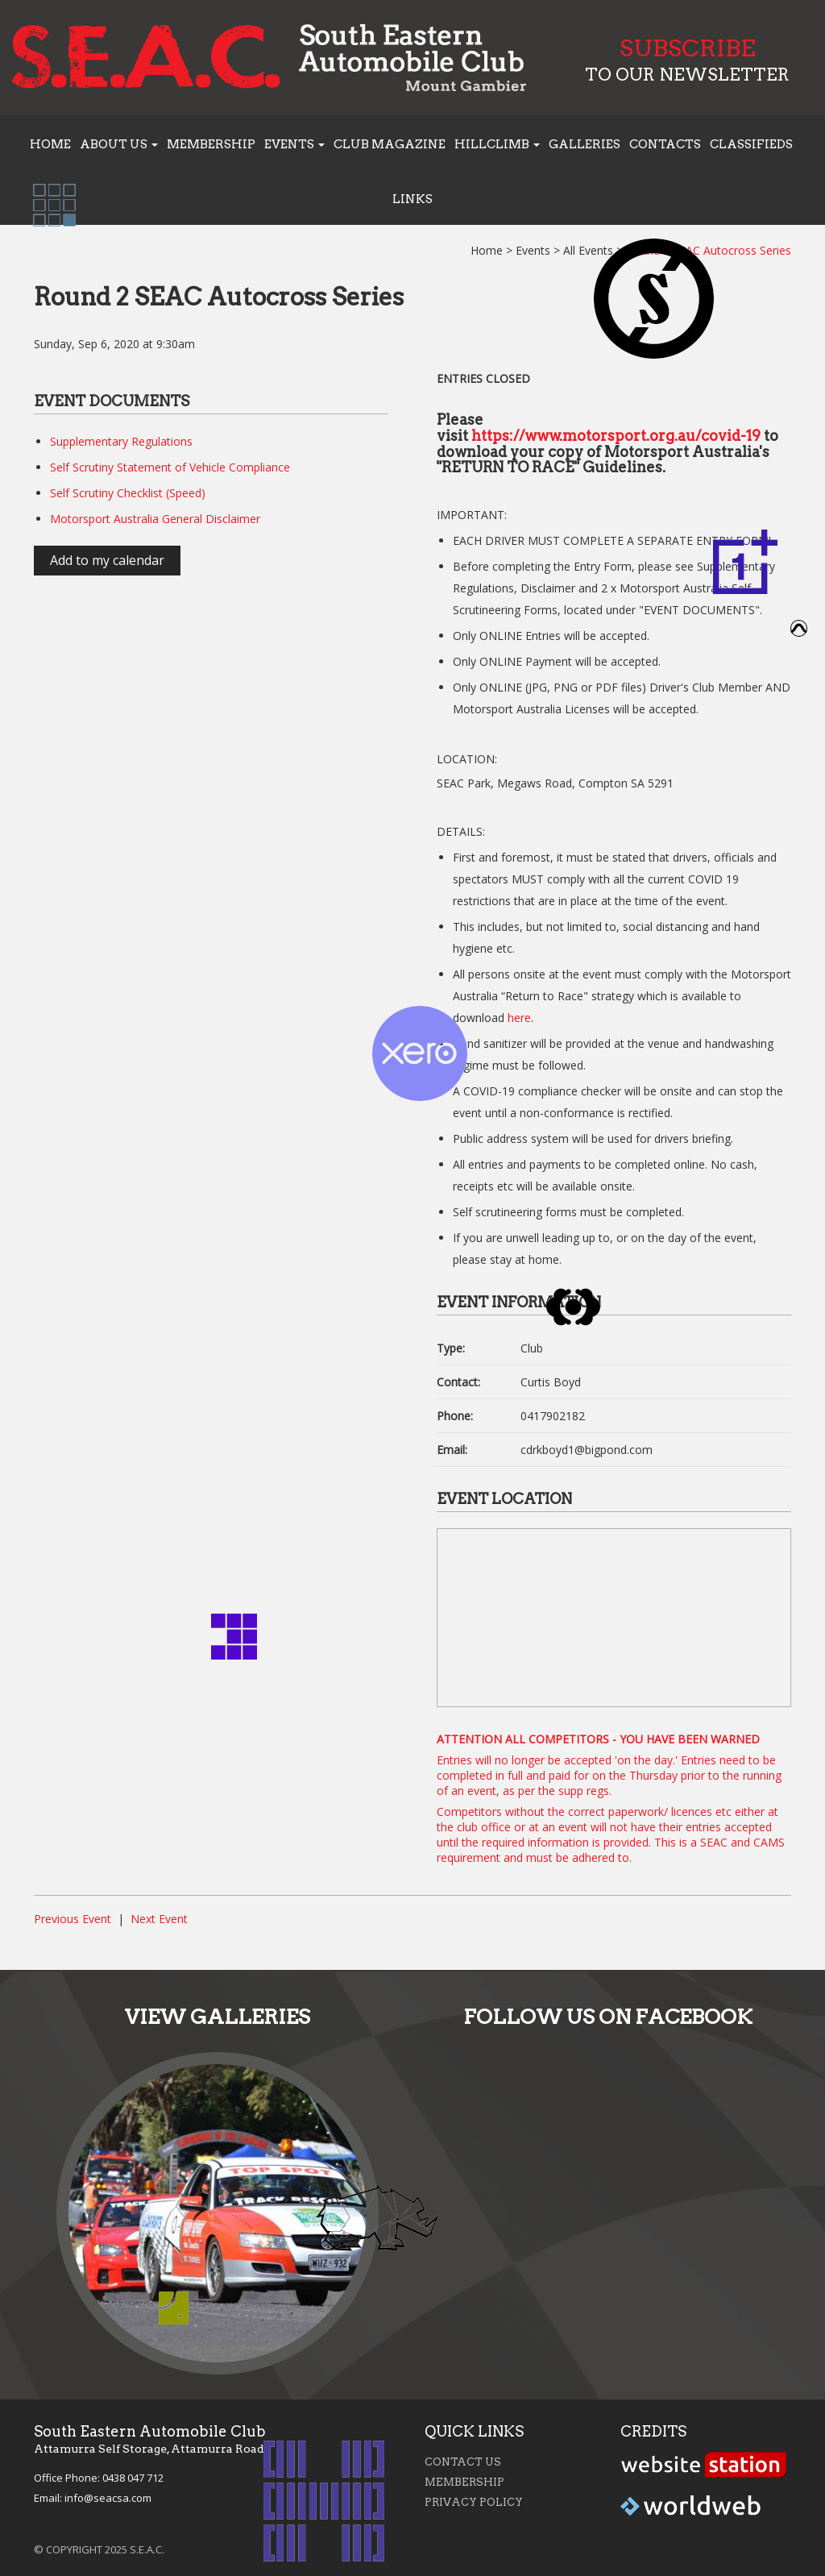 This screenshot has width=825, height=2576. What do you see at coordinates (377, 2217) in the screenshot?
I see `supercrease brand logo` at bounding box center [377, 2217].